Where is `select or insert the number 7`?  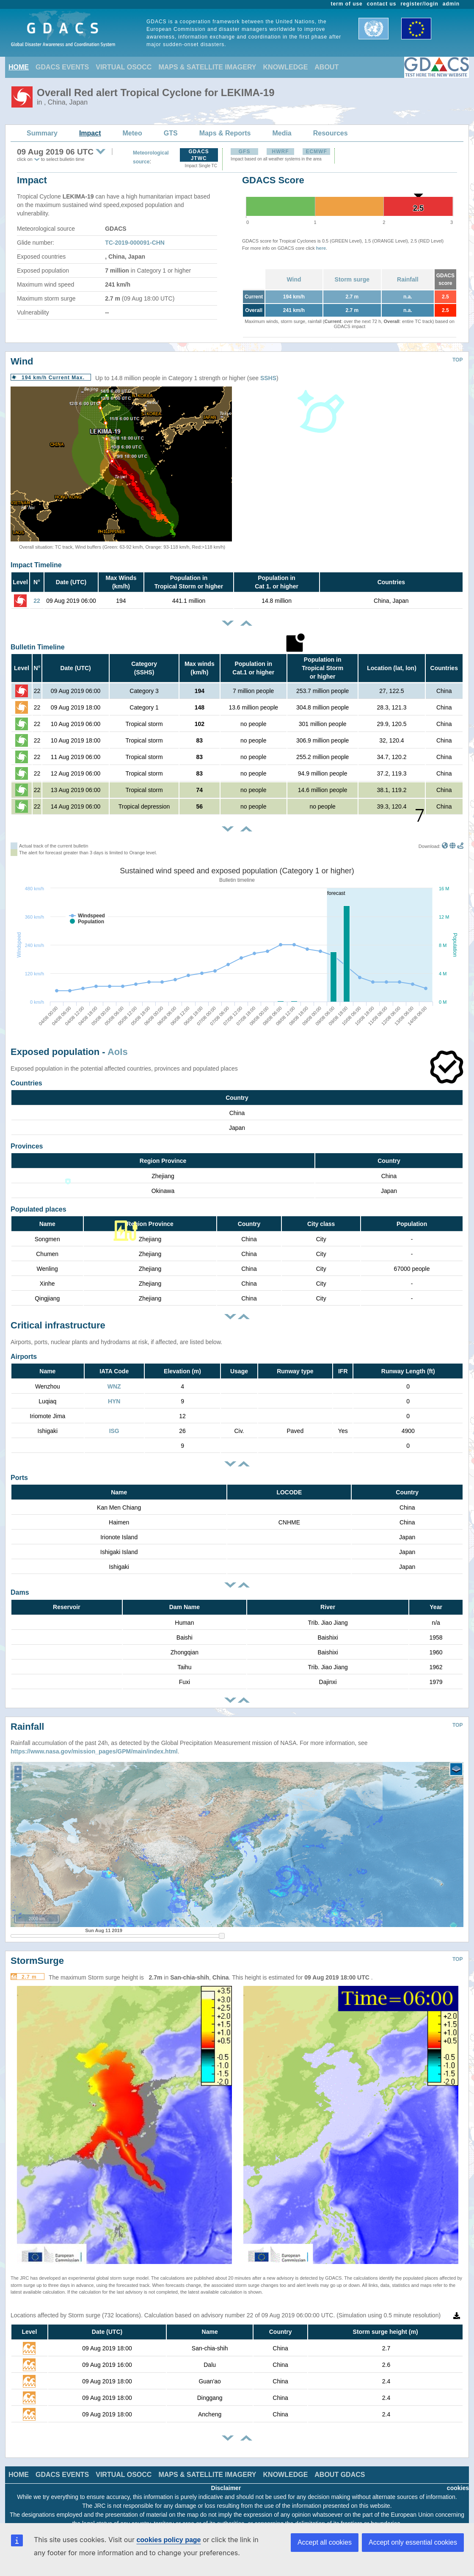 select or insert the number 7 is located at coordinates (419, 815).